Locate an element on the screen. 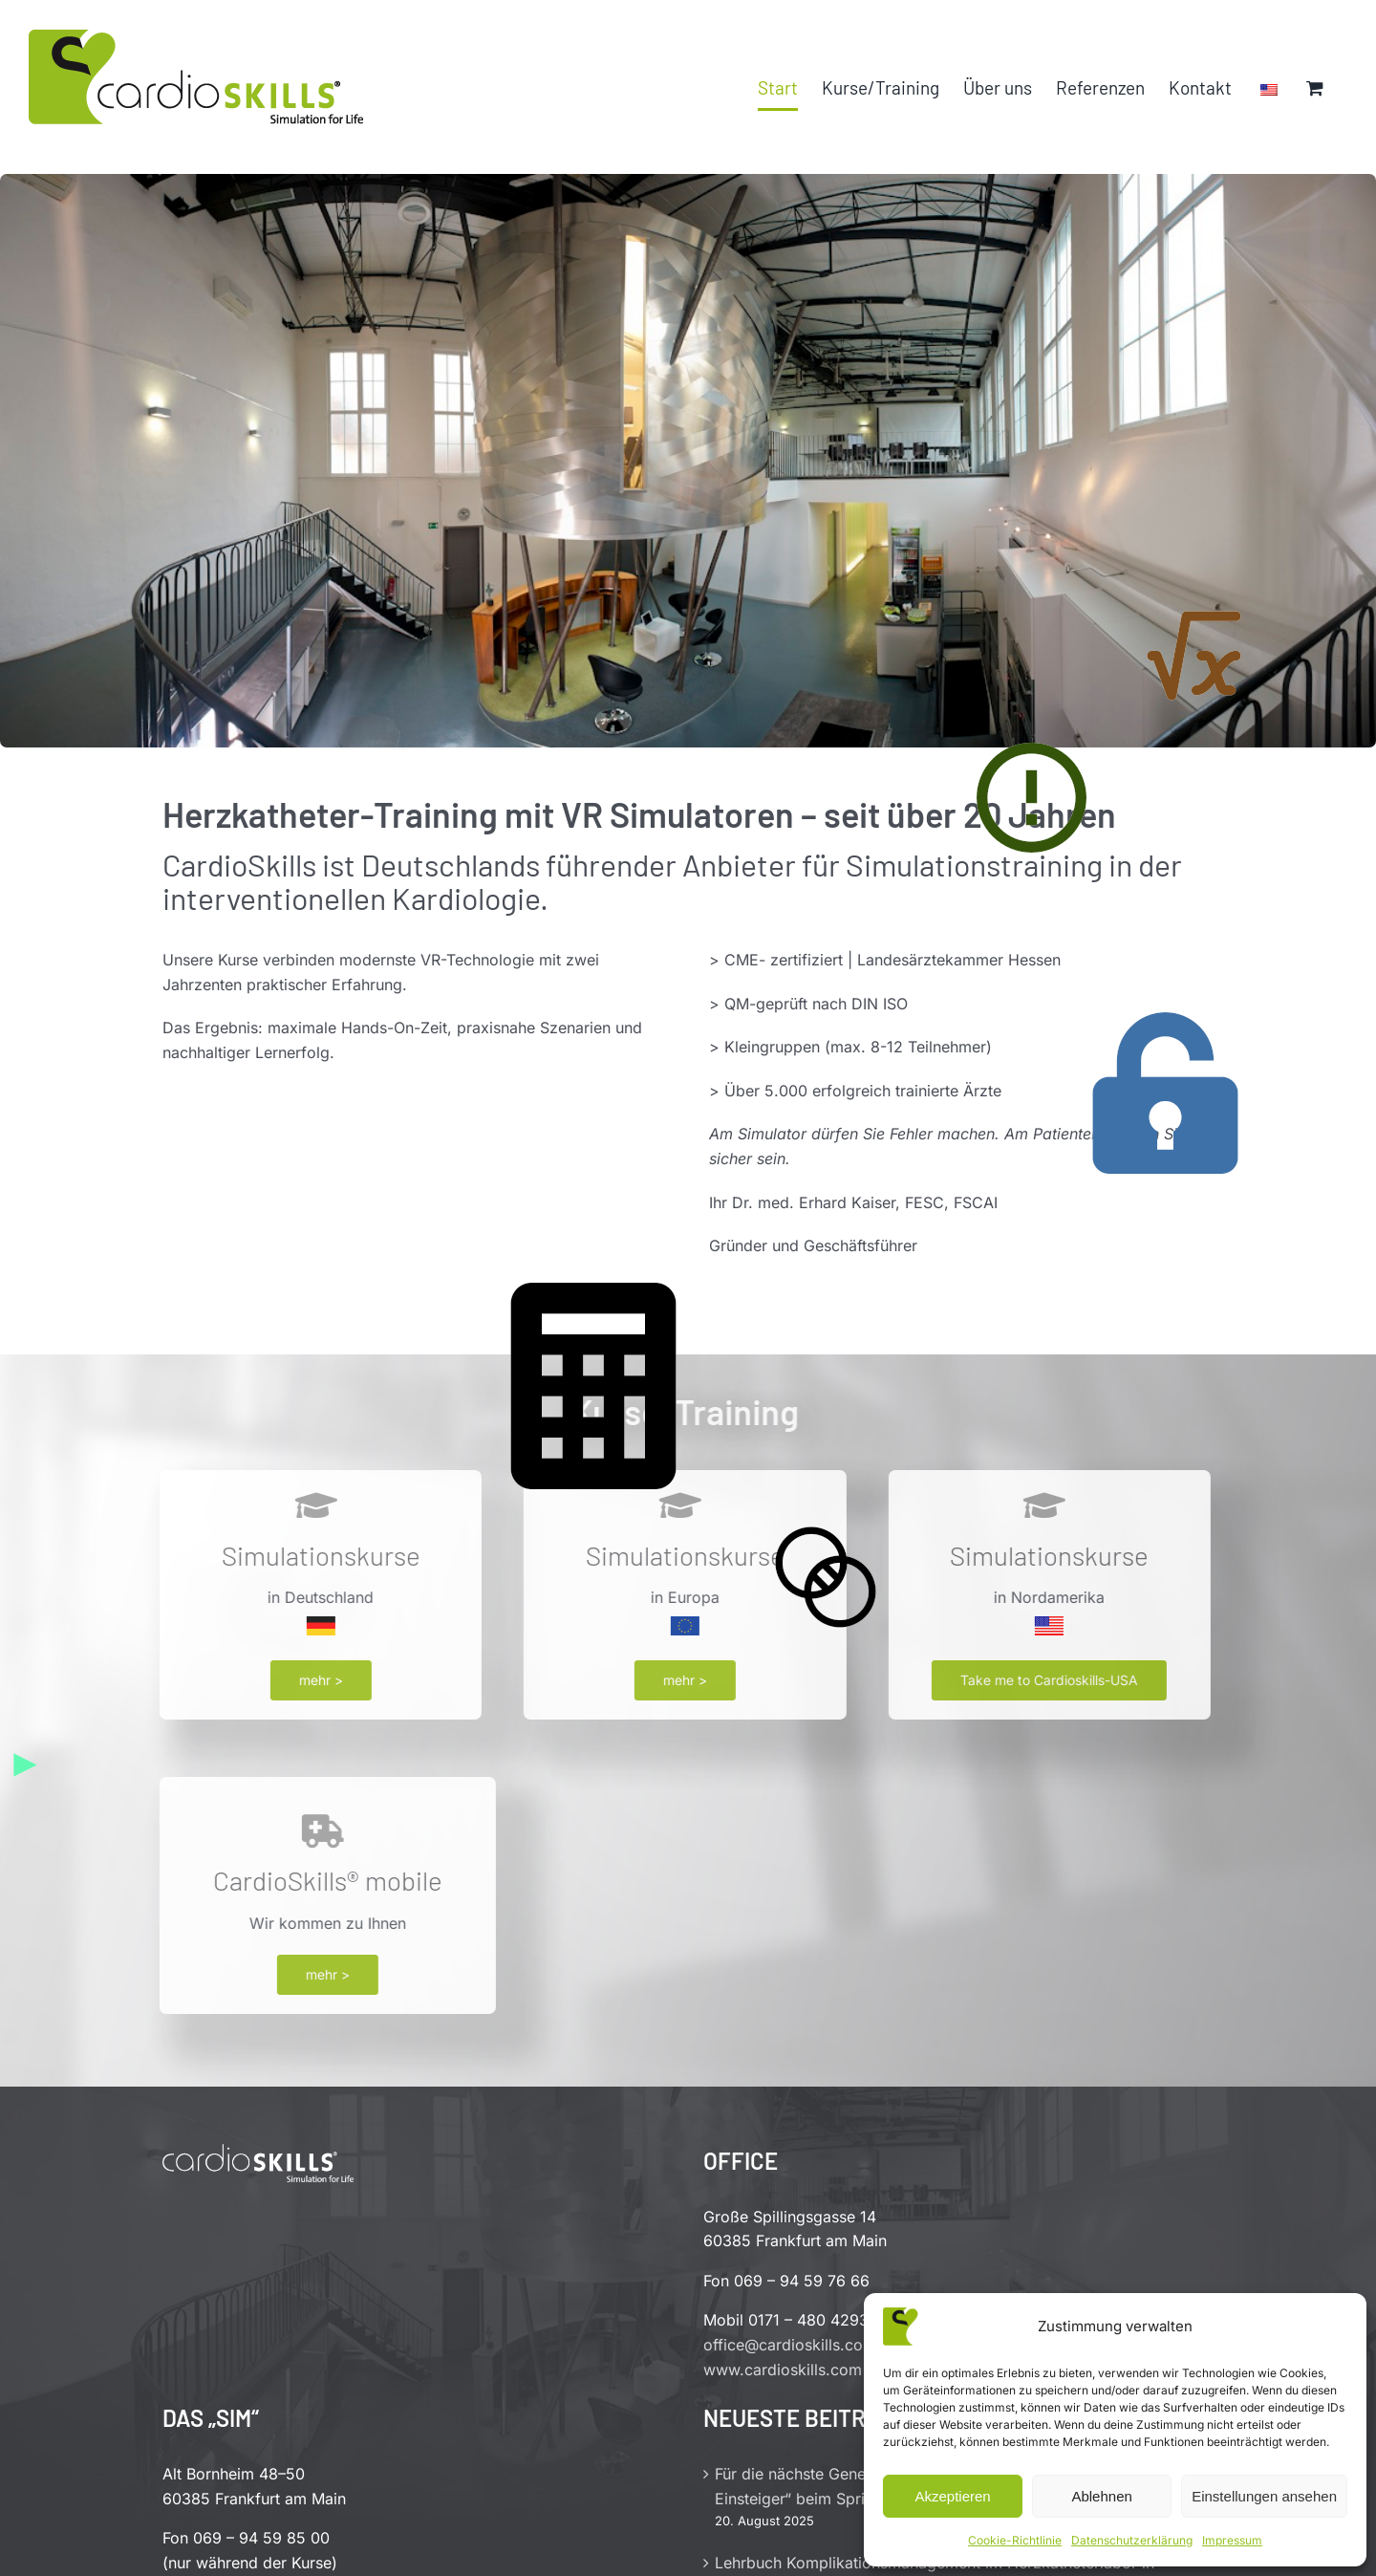 The image size is (1376, 2576). apply intersection operation to selected shapes is located at coordinates (826, 1577).